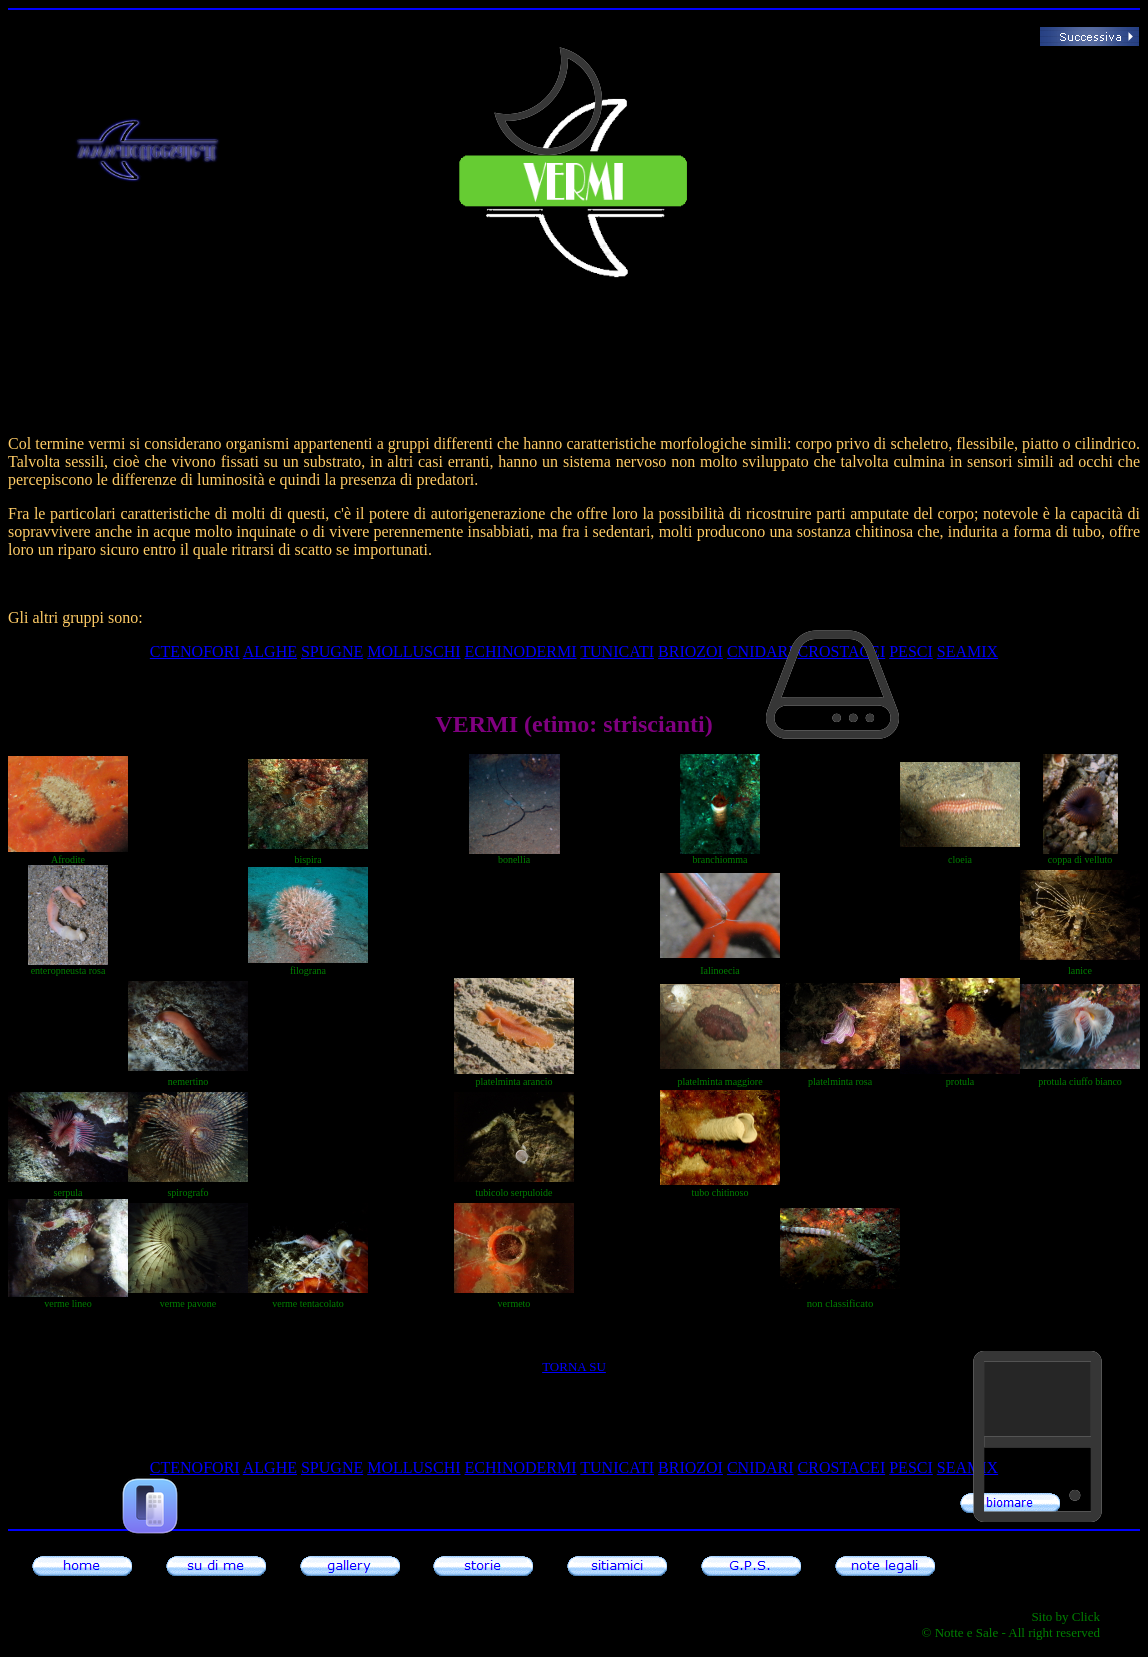  What do you see at coordinates (1037, 1436) in the screenshot?
I see `scan a document or image` at bounding box center [1037, 1436].